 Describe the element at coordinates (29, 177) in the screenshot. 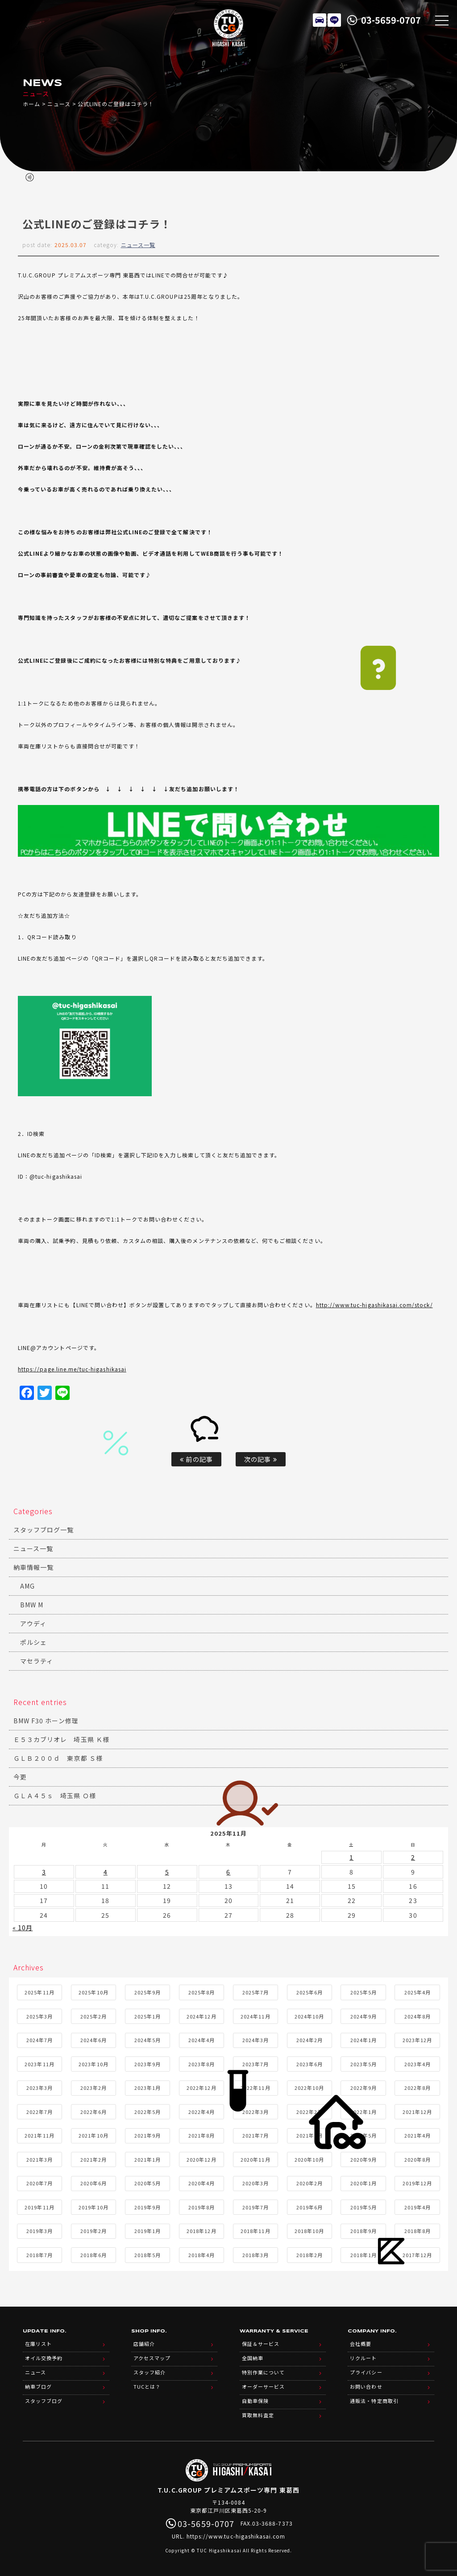

I see `tap to pay with contactless payment` at that location.